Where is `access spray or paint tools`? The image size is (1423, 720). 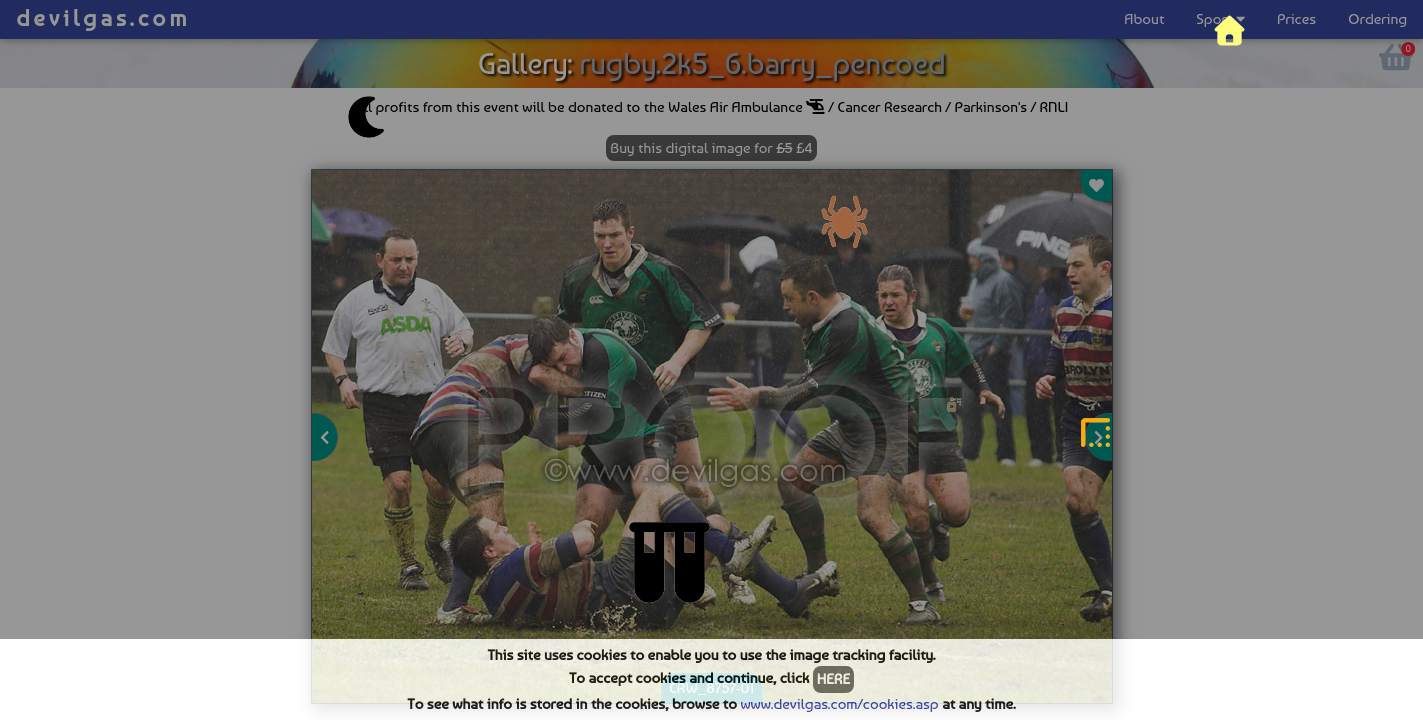
access spray or paint tools is located at coordinates (953, 404).